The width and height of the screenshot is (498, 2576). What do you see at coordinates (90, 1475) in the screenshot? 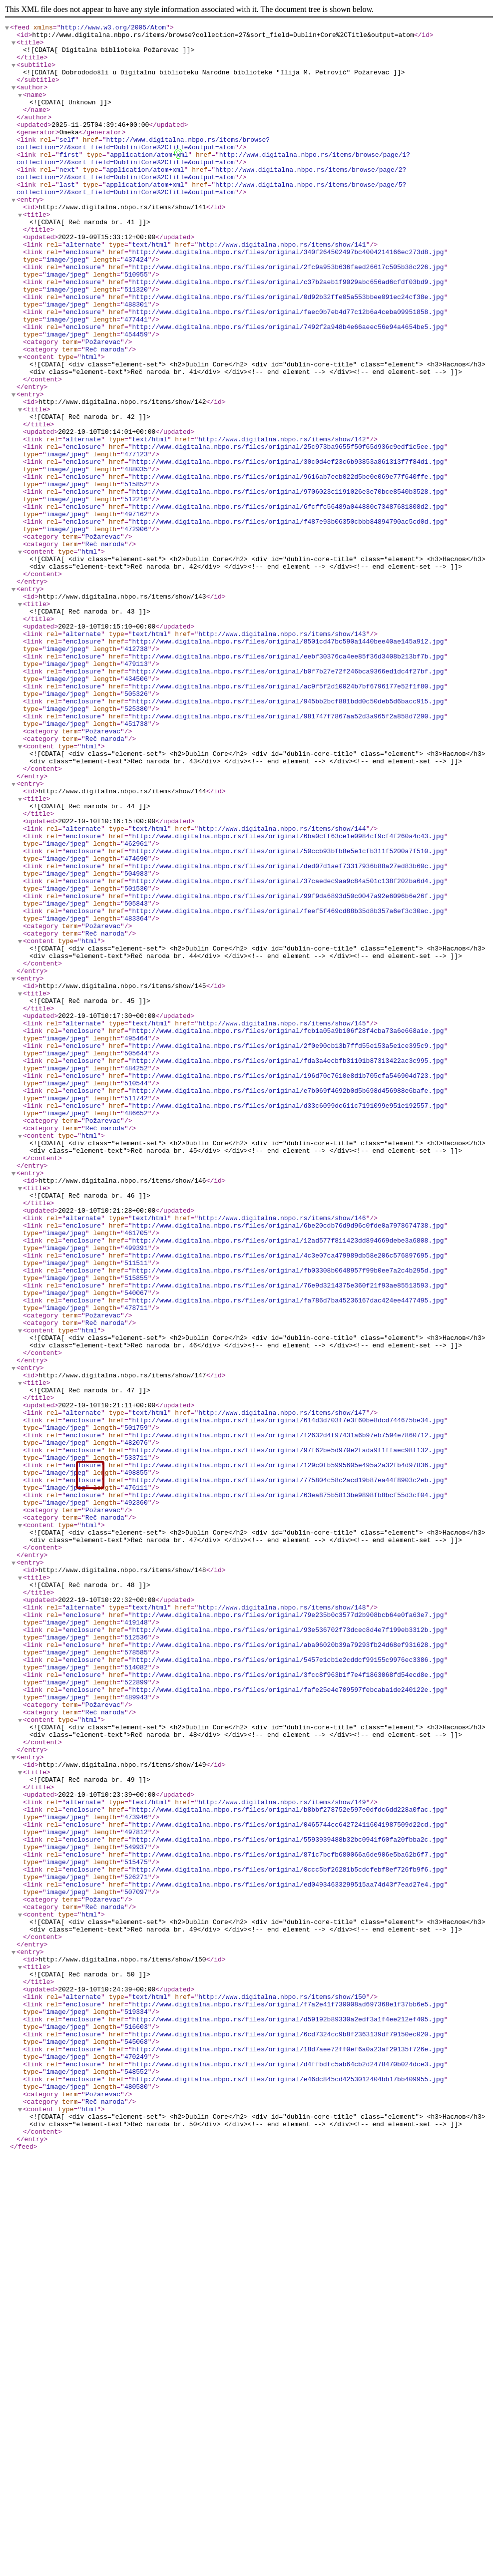
I see `stop media playback` at bounding box center [90, 1475].